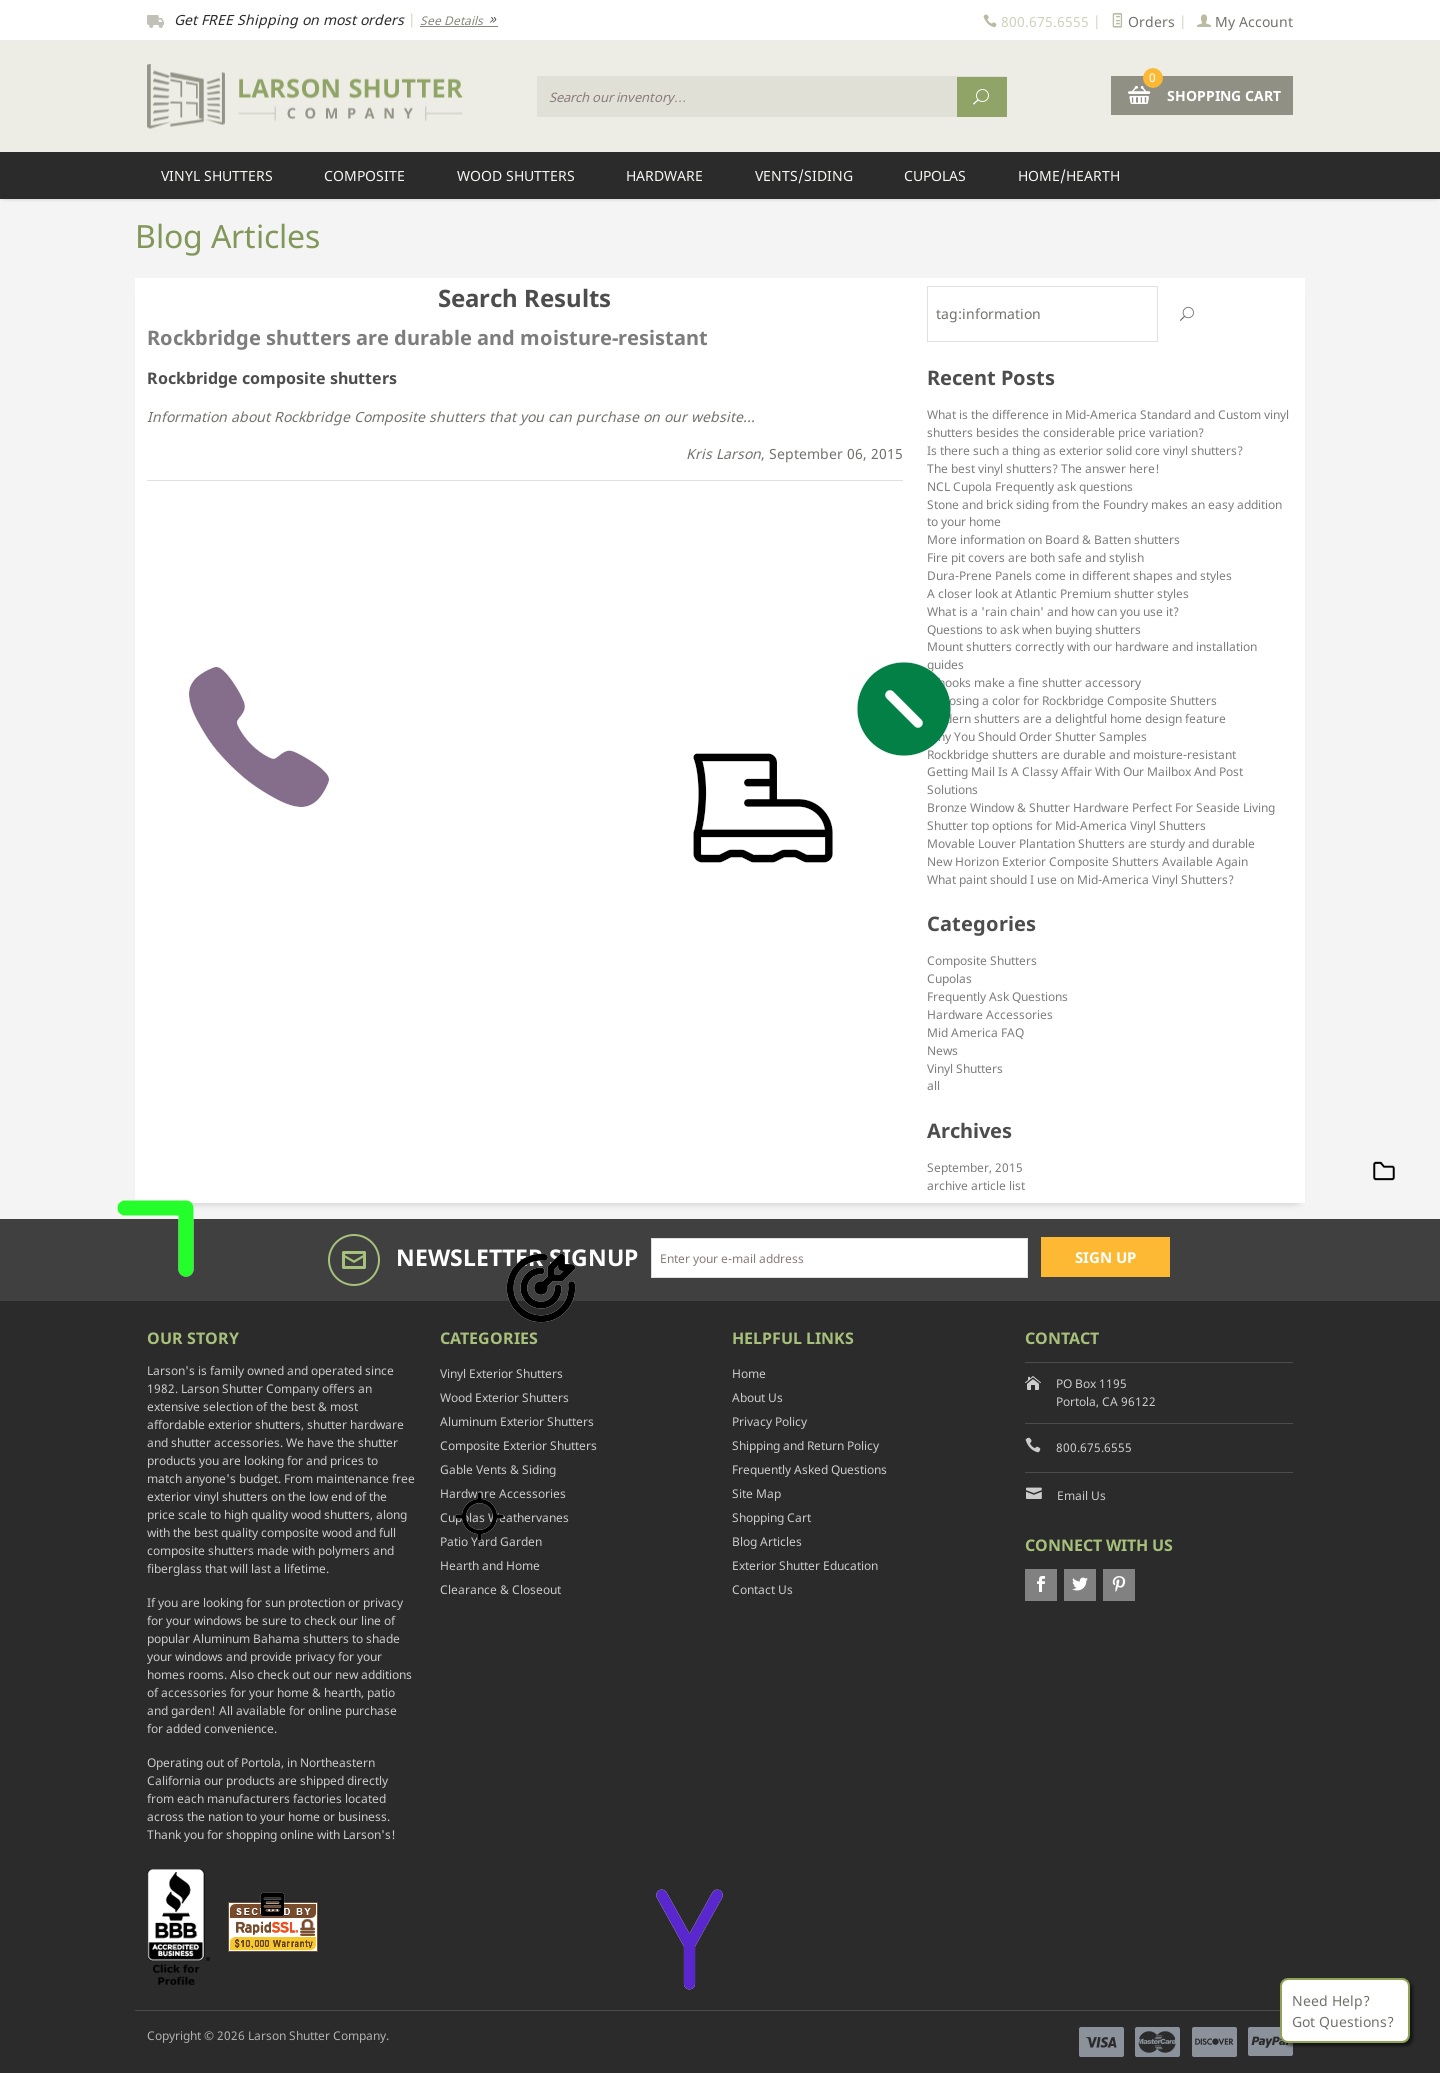 This screenshot has width=1440, height=2073. What do you see at coordinates (689, 1939) in the screenshot?
I see `the letter Y character or text element` at bounding box center [689, 1939].